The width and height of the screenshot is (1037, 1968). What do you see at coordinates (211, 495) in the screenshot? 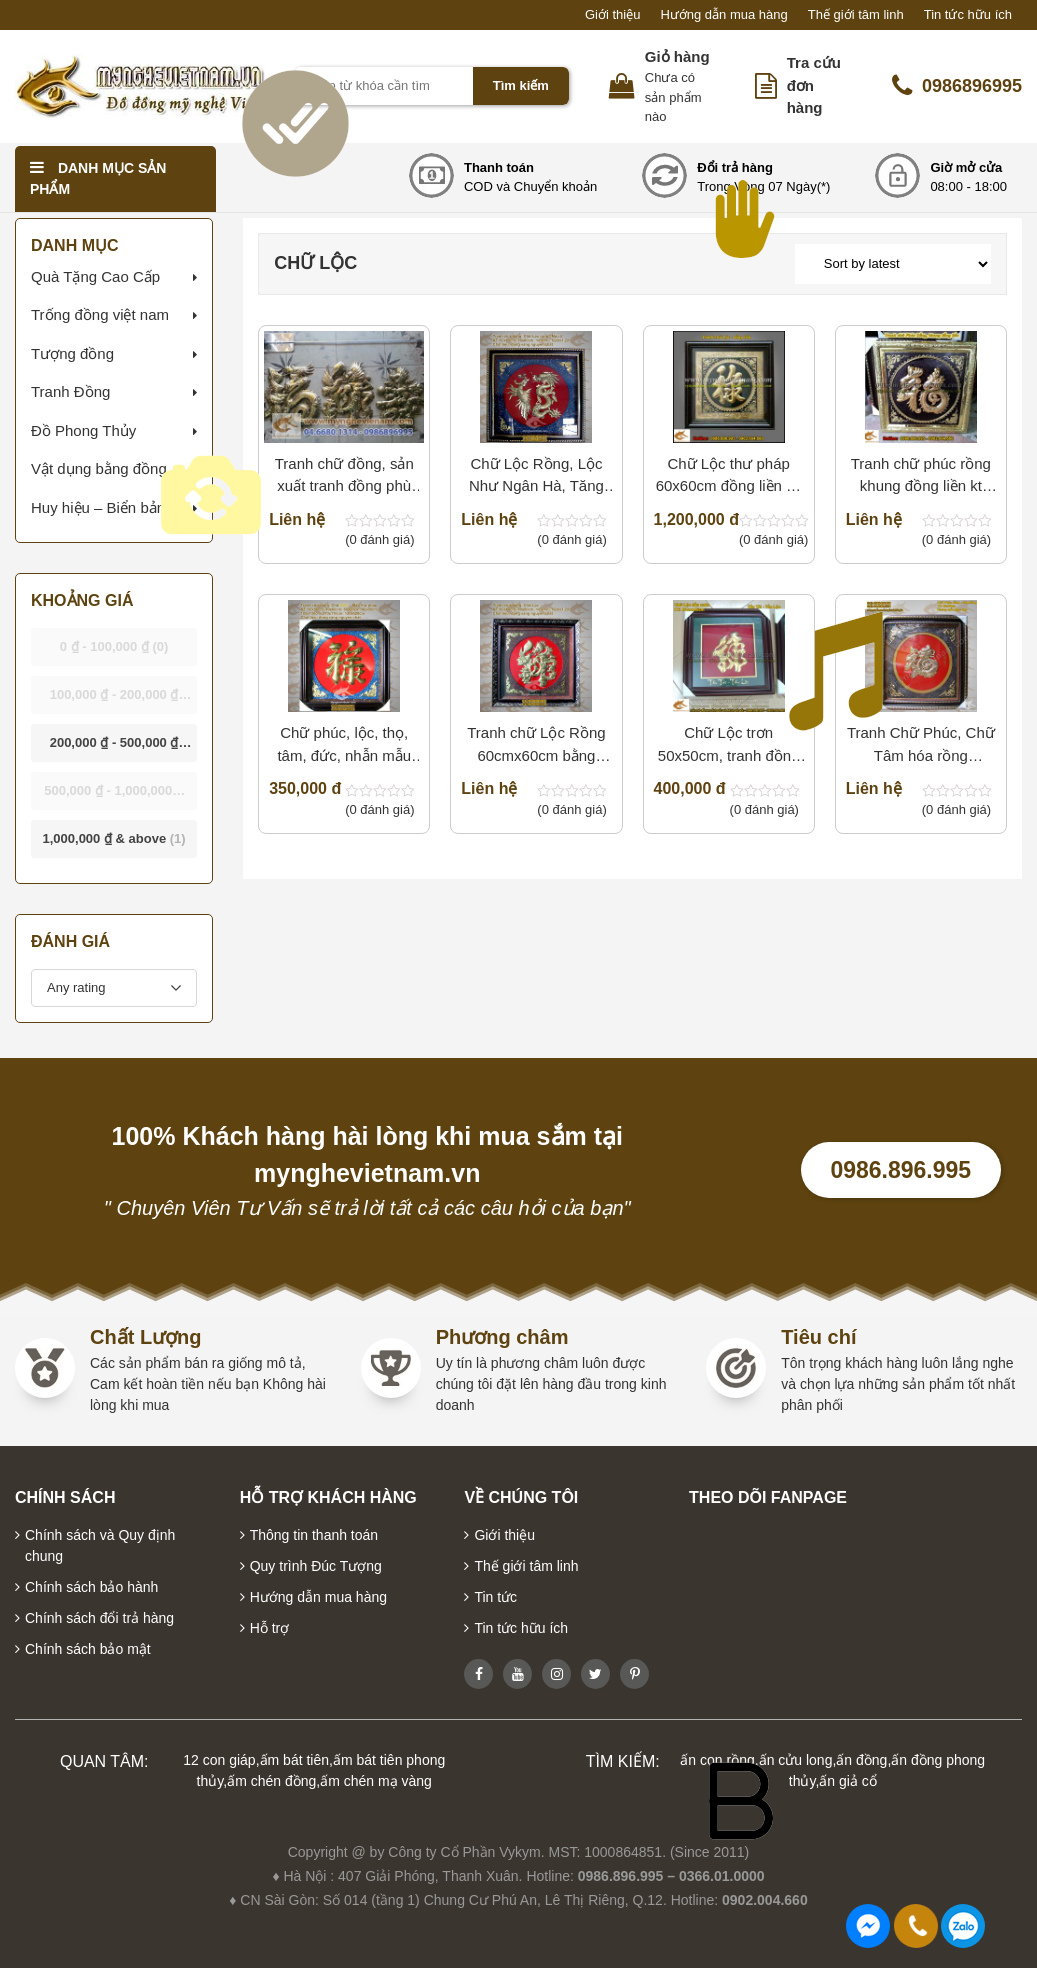
I see `switch between front and rear camera` at bounding box center [211, 495].